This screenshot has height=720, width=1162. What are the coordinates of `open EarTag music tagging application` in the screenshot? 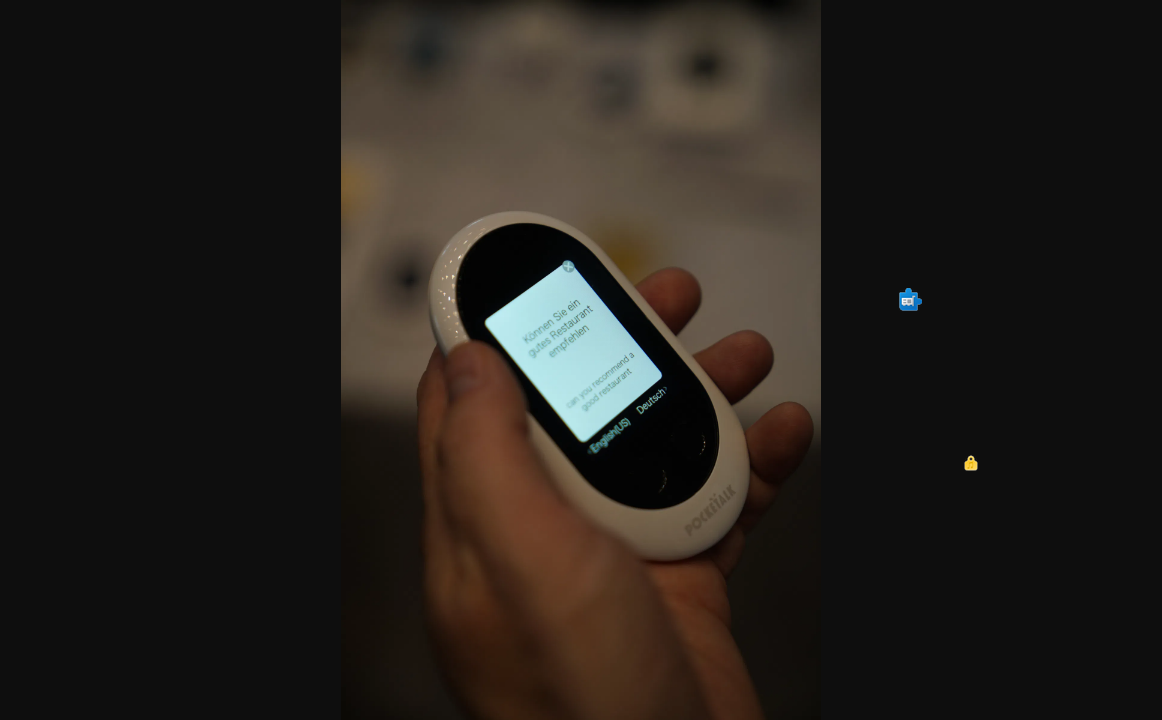 It's located at (971, 463).